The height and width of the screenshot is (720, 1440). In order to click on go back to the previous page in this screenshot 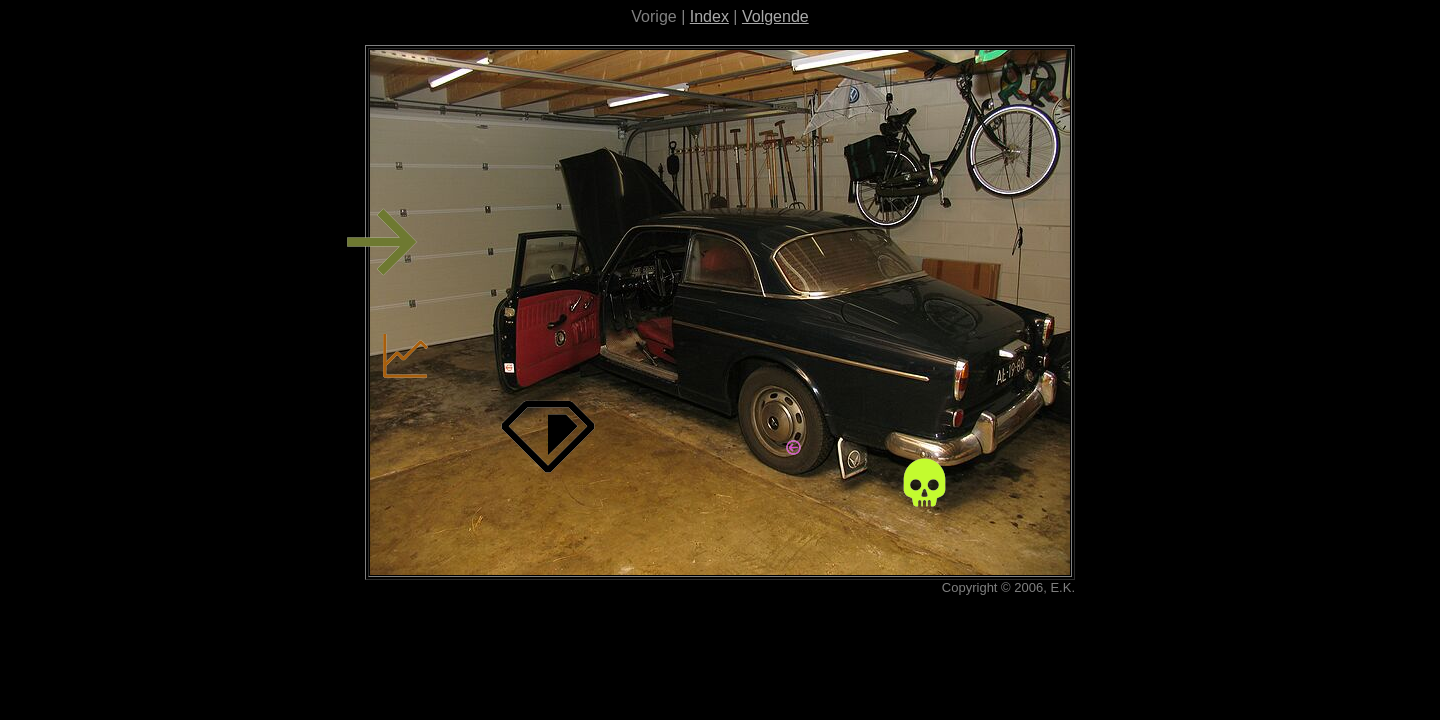, I will do `click(793, 447)`.